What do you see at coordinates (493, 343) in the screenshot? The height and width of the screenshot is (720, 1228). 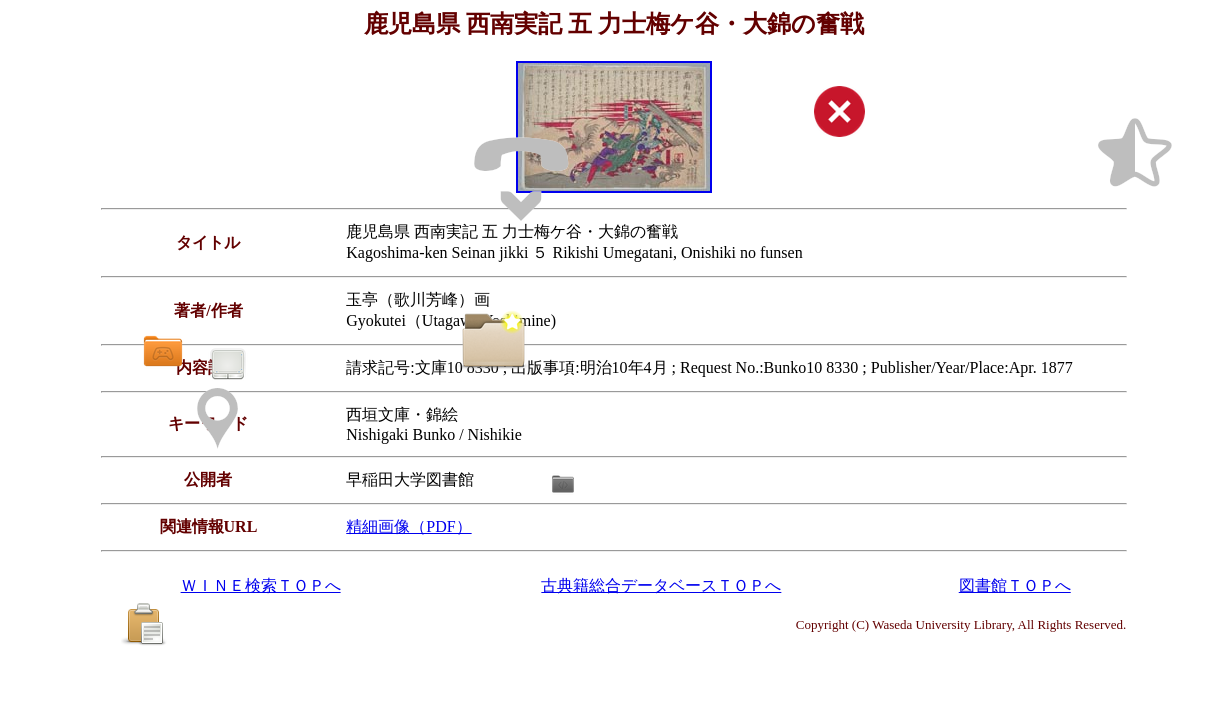 I see `create a new folder` at bounding box center [493, 343].